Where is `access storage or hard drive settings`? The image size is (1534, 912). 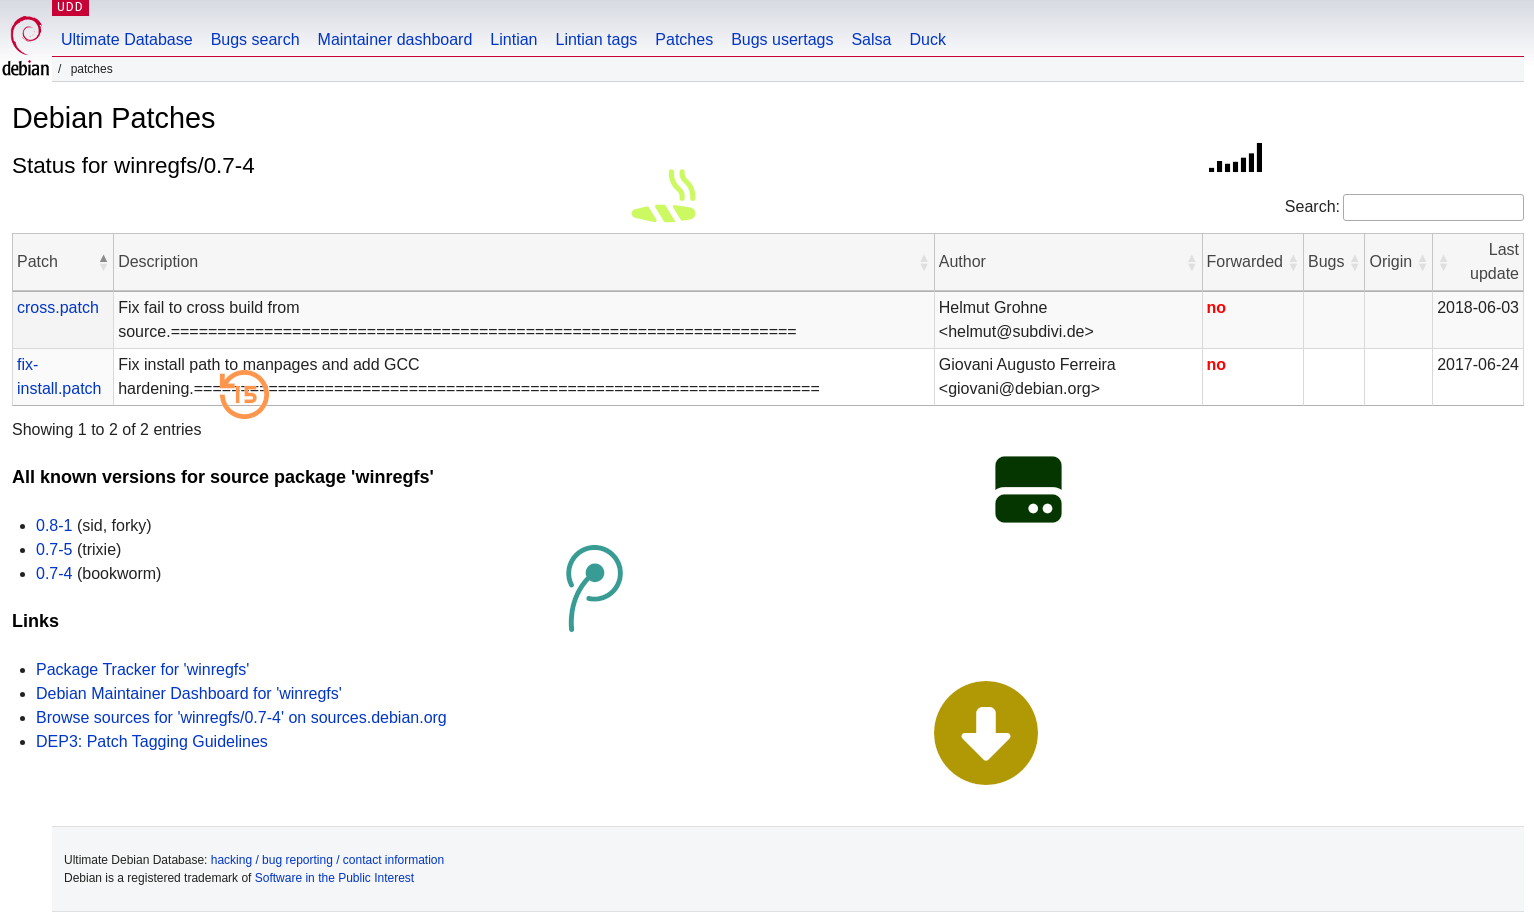 access storage or hard drive settings is located at coordinates (1028, 489).